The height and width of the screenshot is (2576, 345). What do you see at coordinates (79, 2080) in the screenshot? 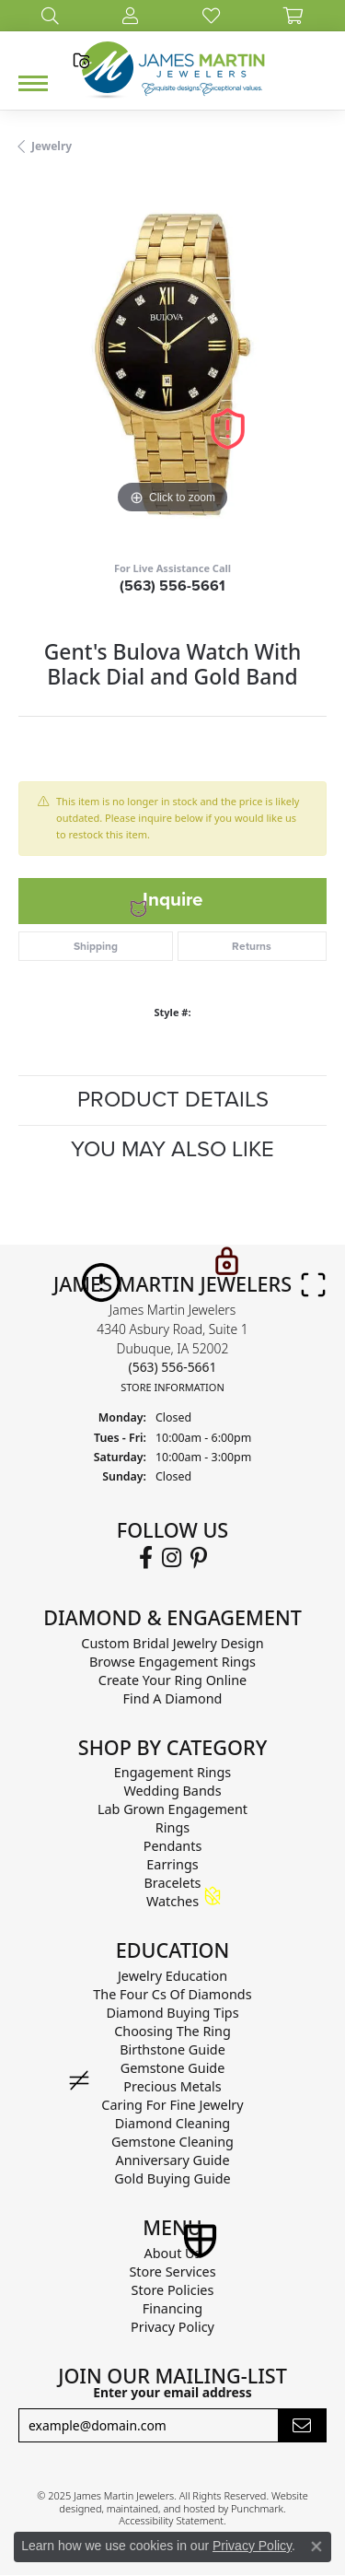
I see `indicates values are not equal or a mismatch` at bounding box center [79, 2080].